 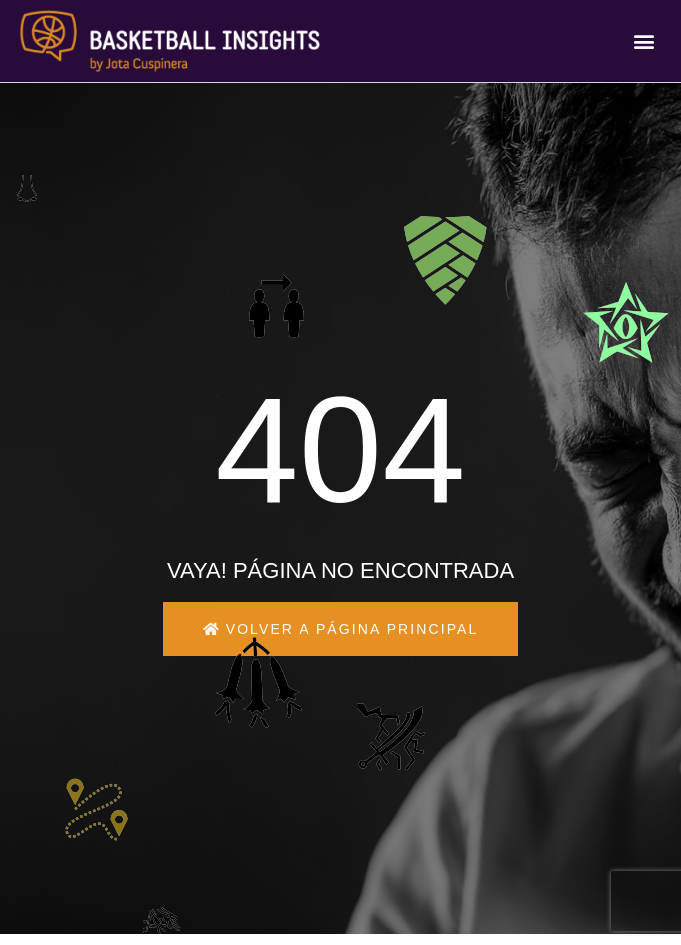 I want to click on cantua flower icon for botanical or nature-themed game element, so click(x=258, y=682).